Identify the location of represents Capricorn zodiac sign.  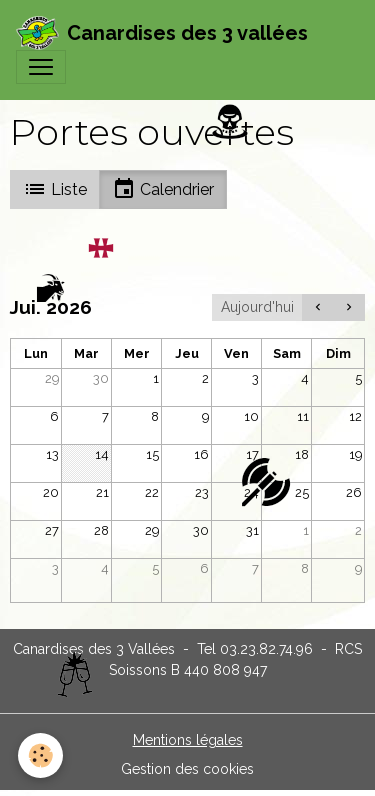
(51, 287).